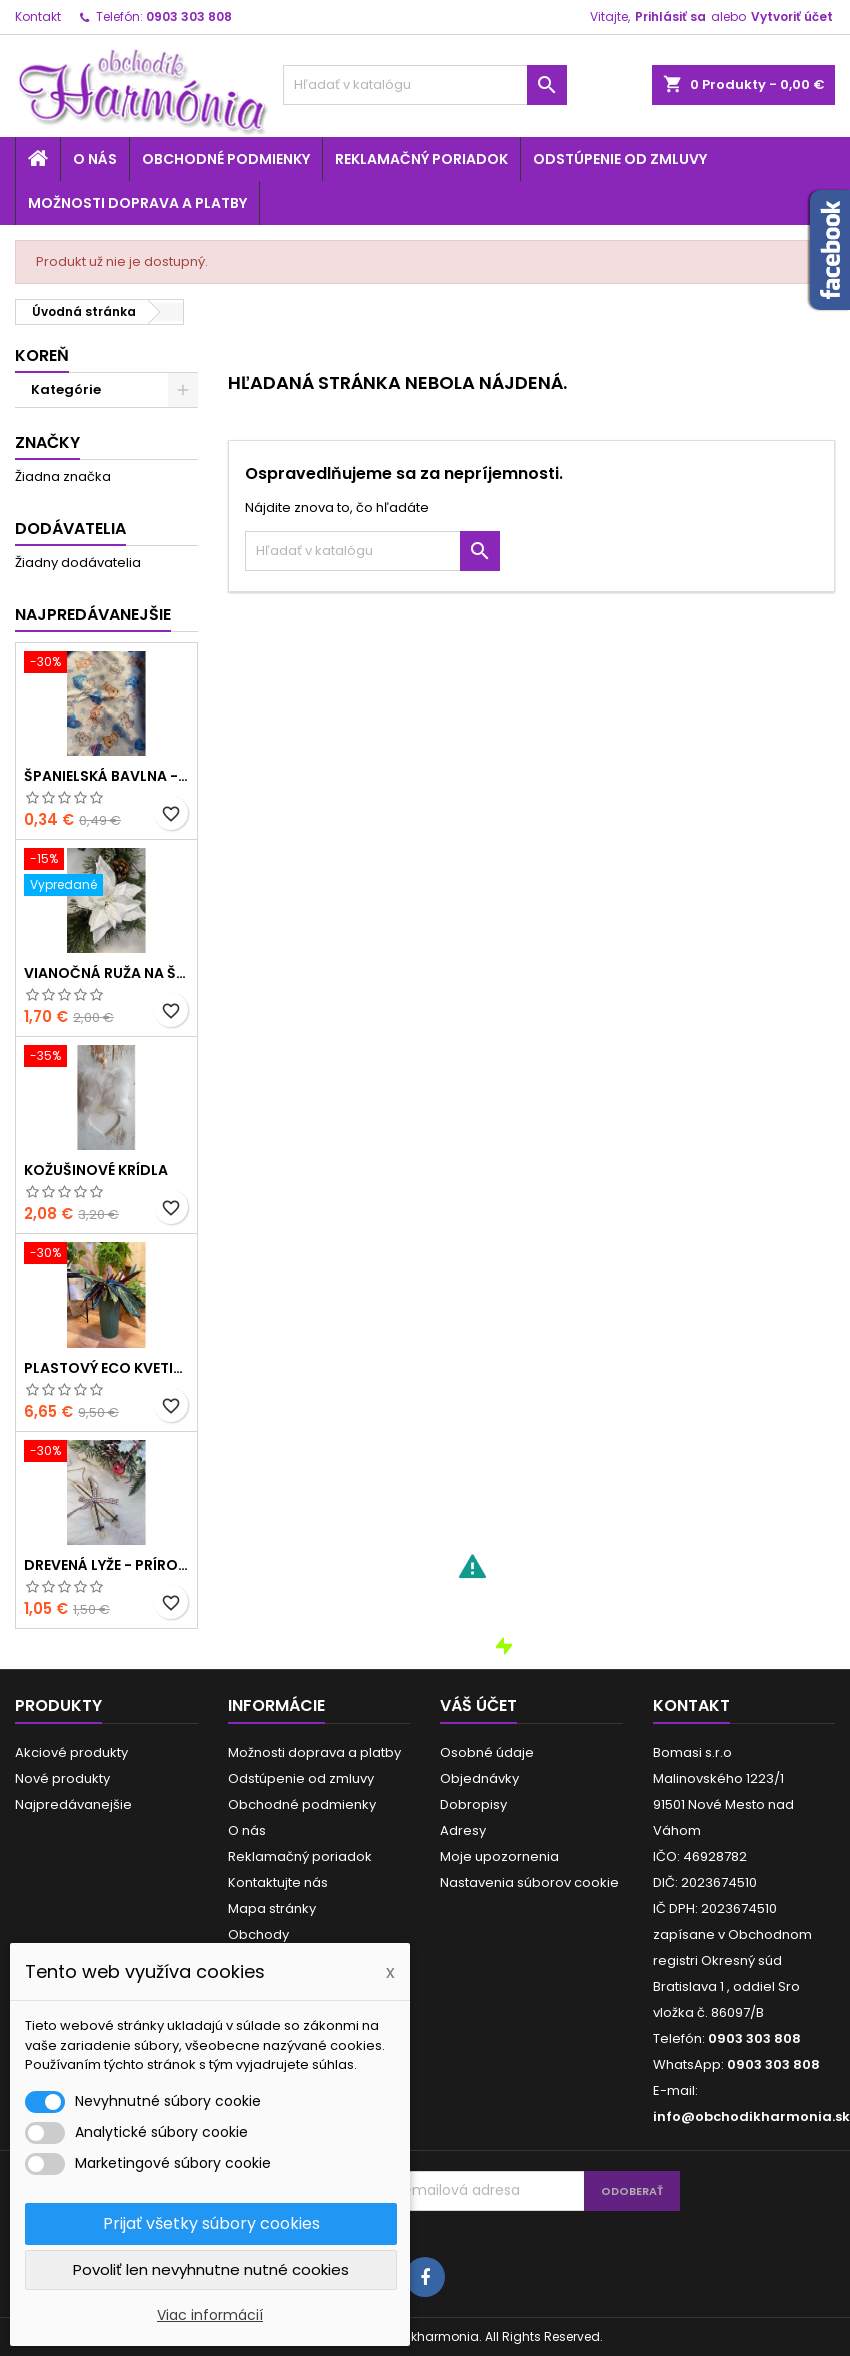 This screenshot has height=2356, width=850. What do you see at coordinates (472, 1566) in the screenshot?
I see `indicates a warning or alert that requires attention` at bounding box center [472, 1566].